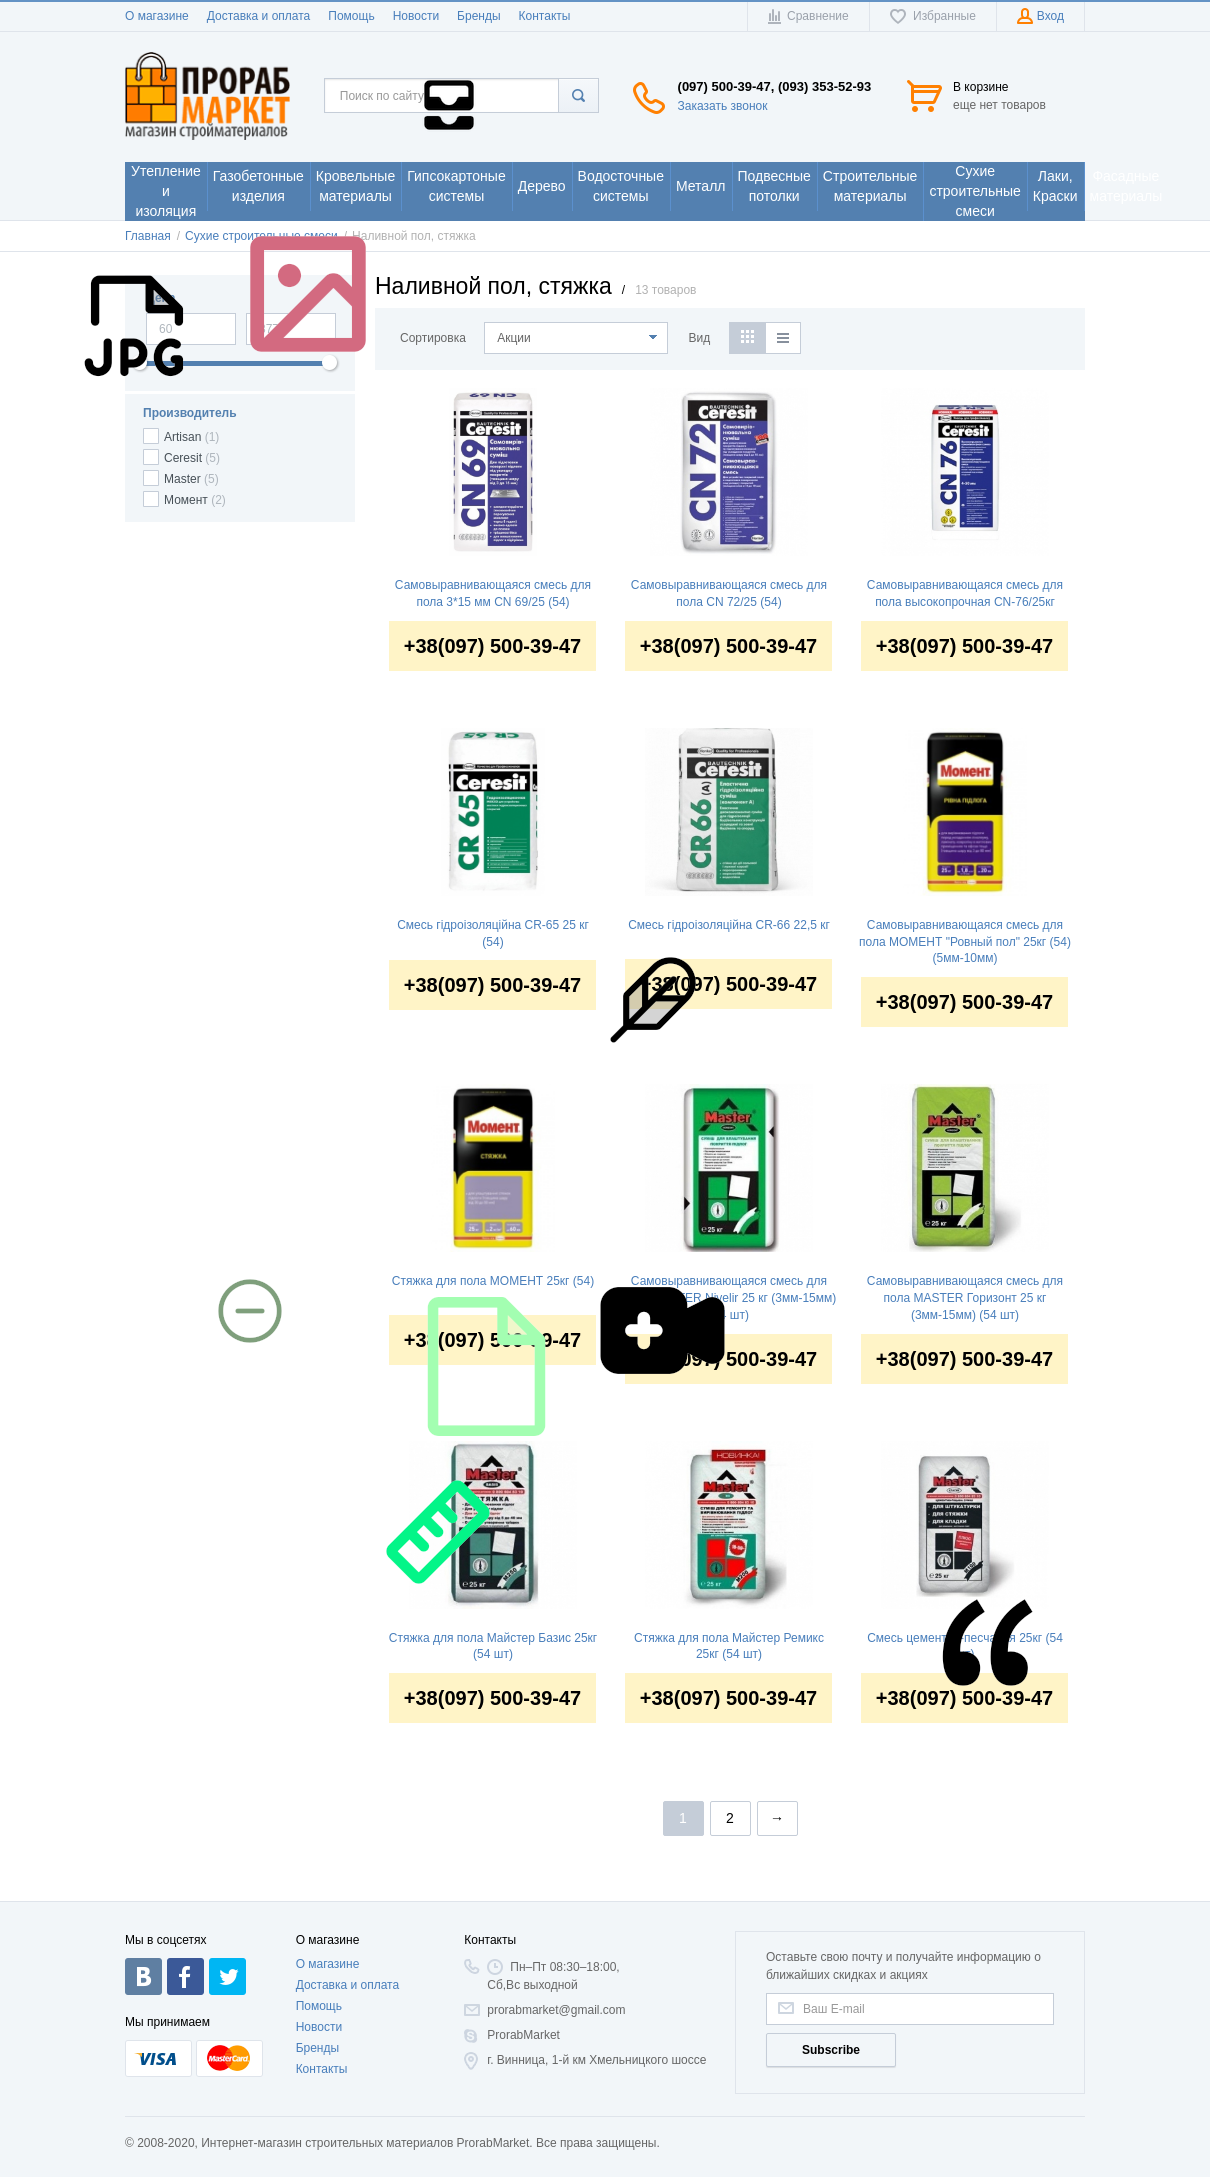 This screenshot has height=2177, width=1210. I want to click on view or open a JPG image file, so click(137, 330).